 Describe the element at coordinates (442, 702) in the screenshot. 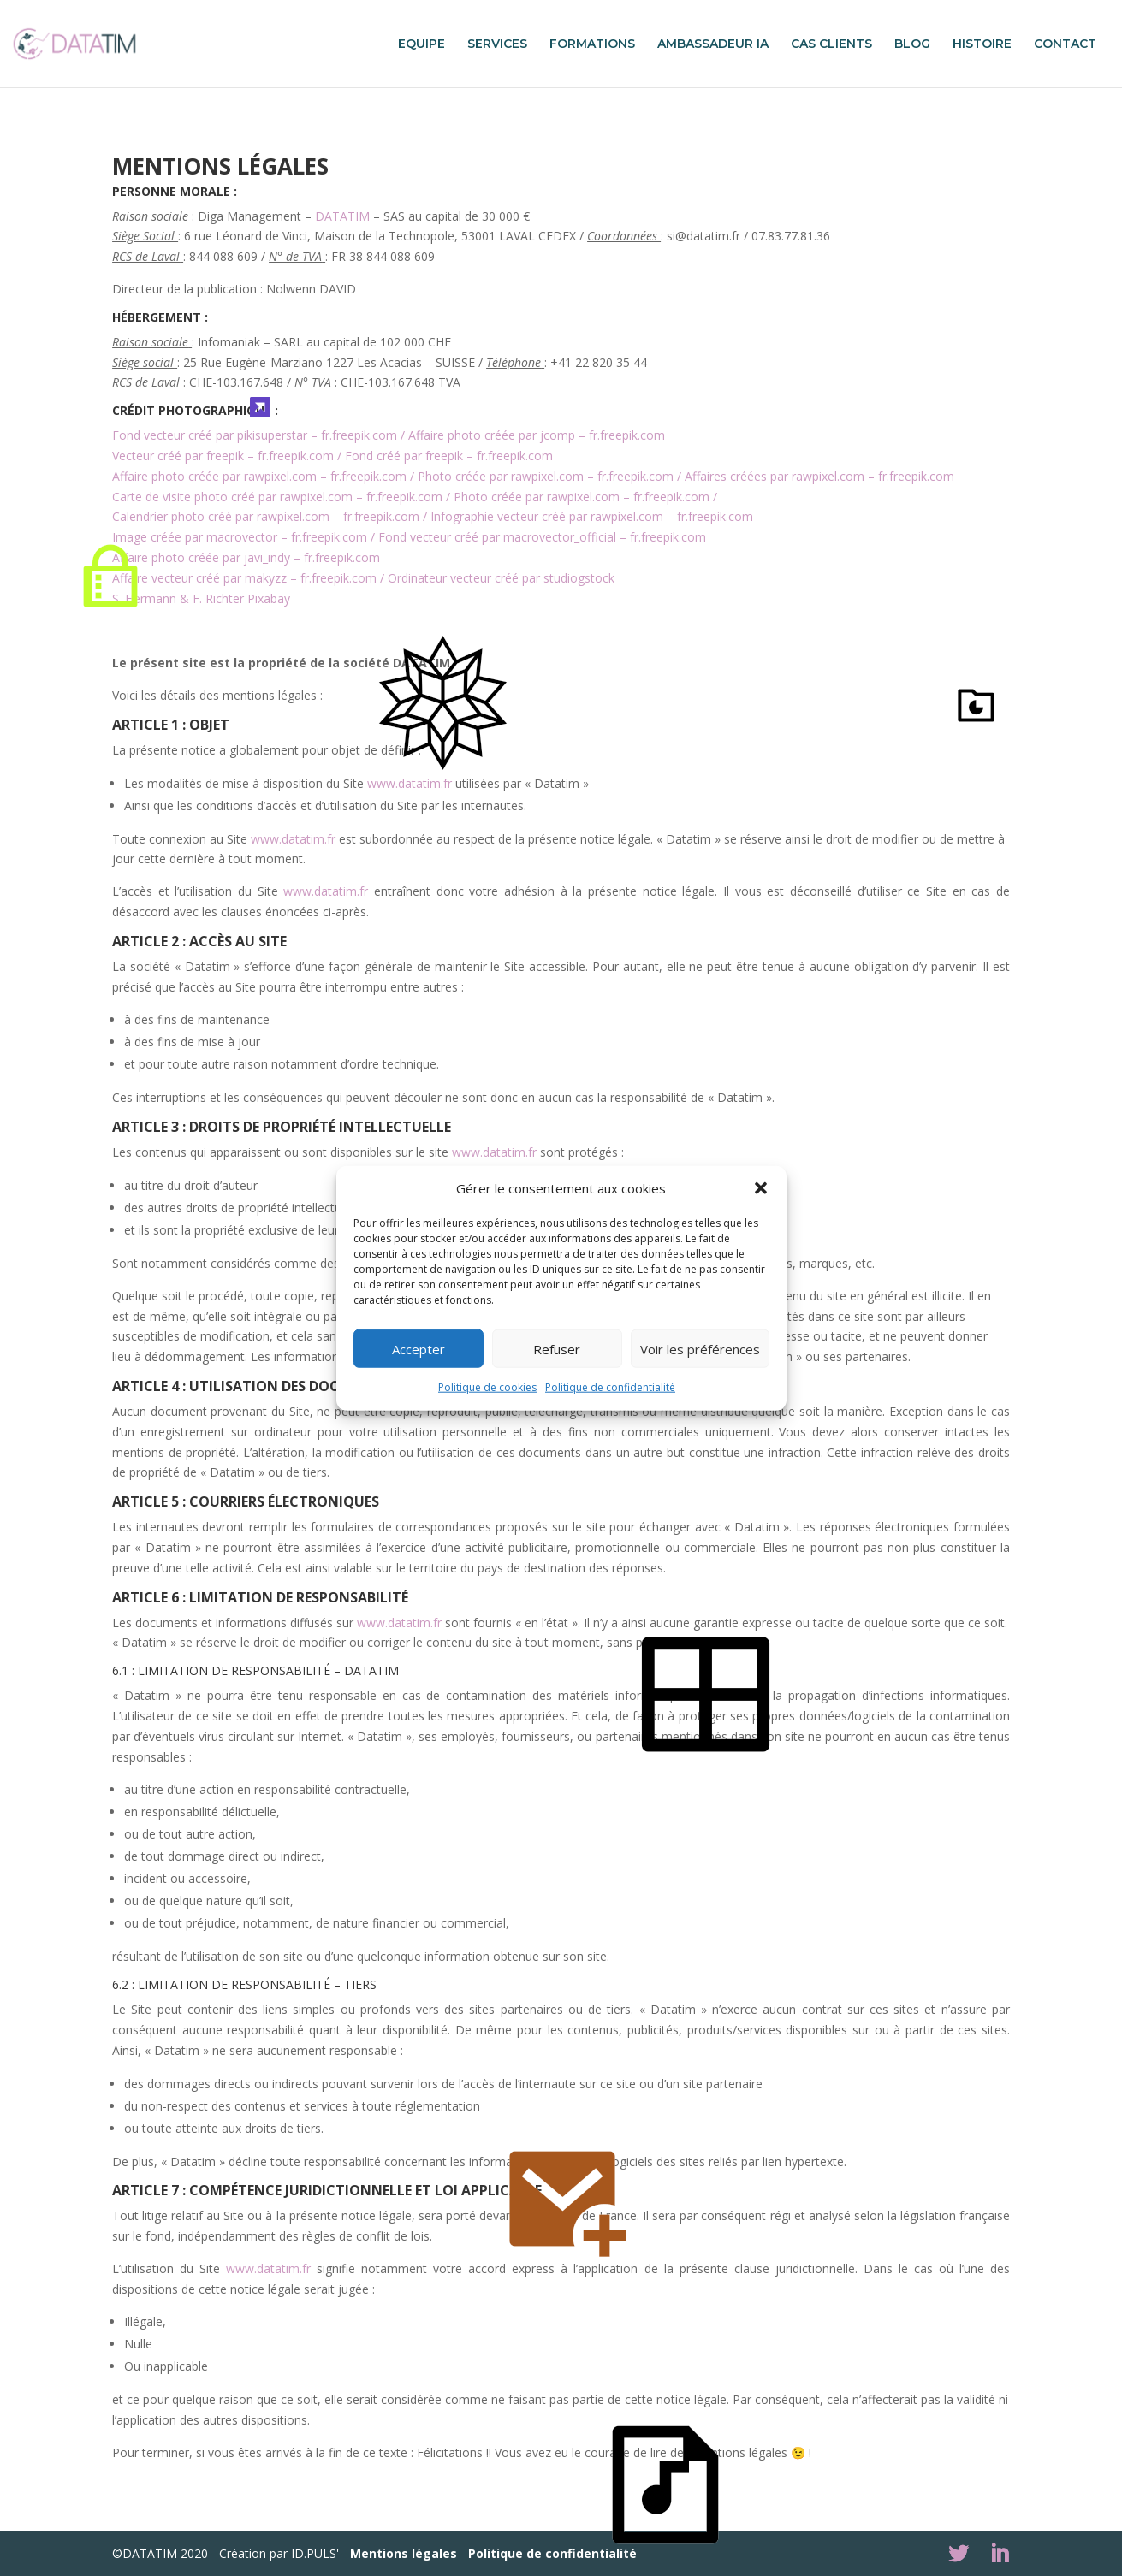

I see `open wolfram alpha` at that location.